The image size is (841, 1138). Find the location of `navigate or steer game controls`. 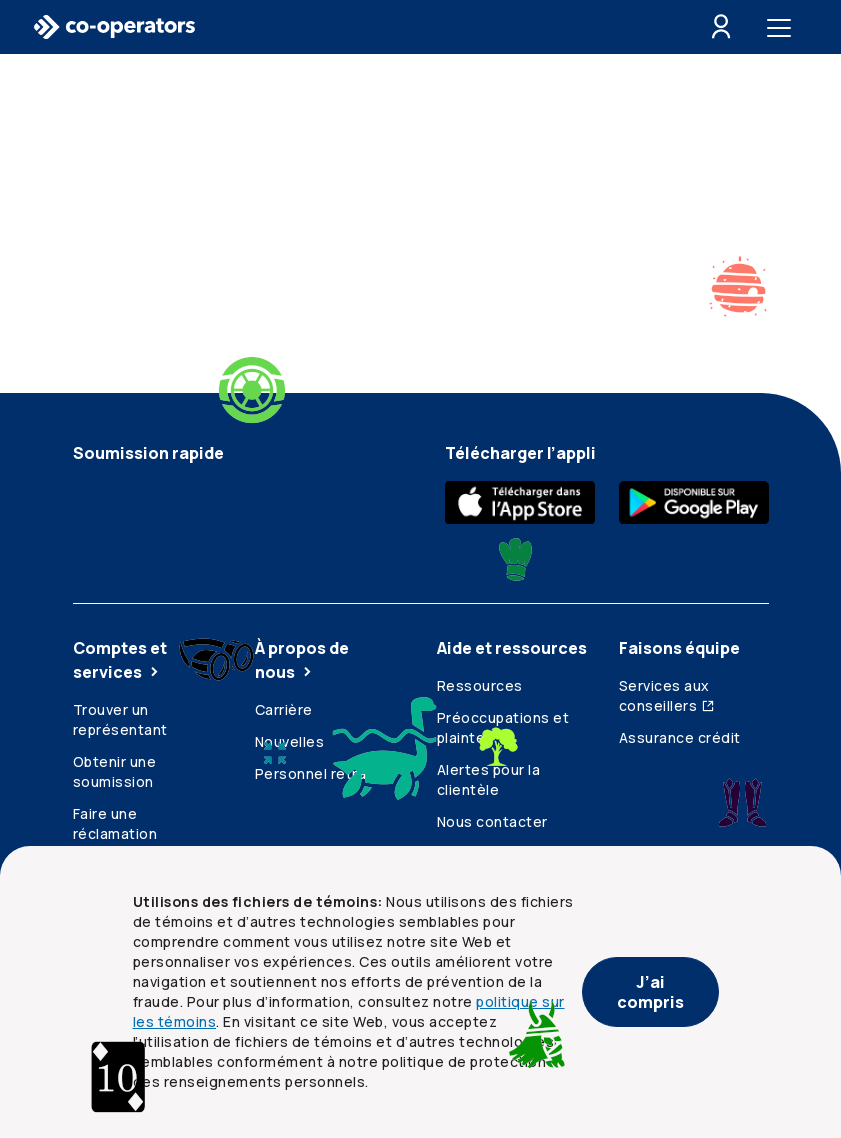

navigate or steer game controls is located at coordinates (252, 390).